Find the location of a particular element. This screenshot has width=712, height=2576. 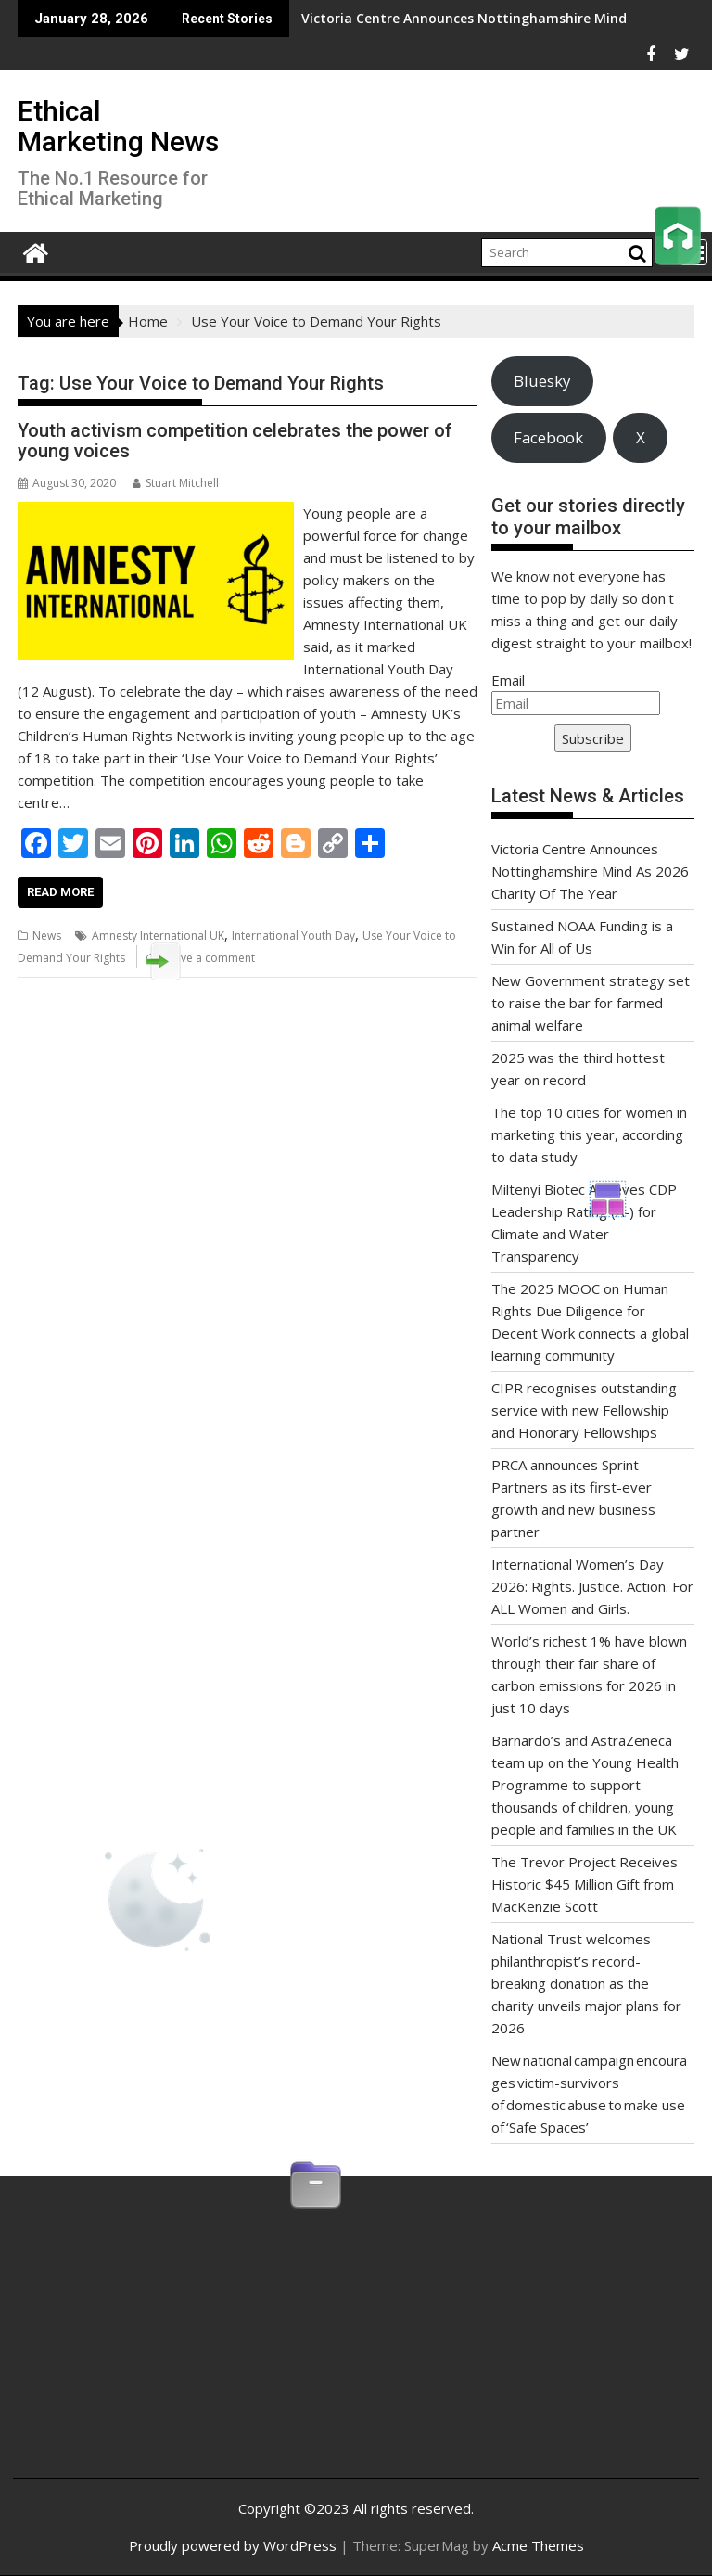

indicates clear night weather conditions is located at coordinates (158, 1900).